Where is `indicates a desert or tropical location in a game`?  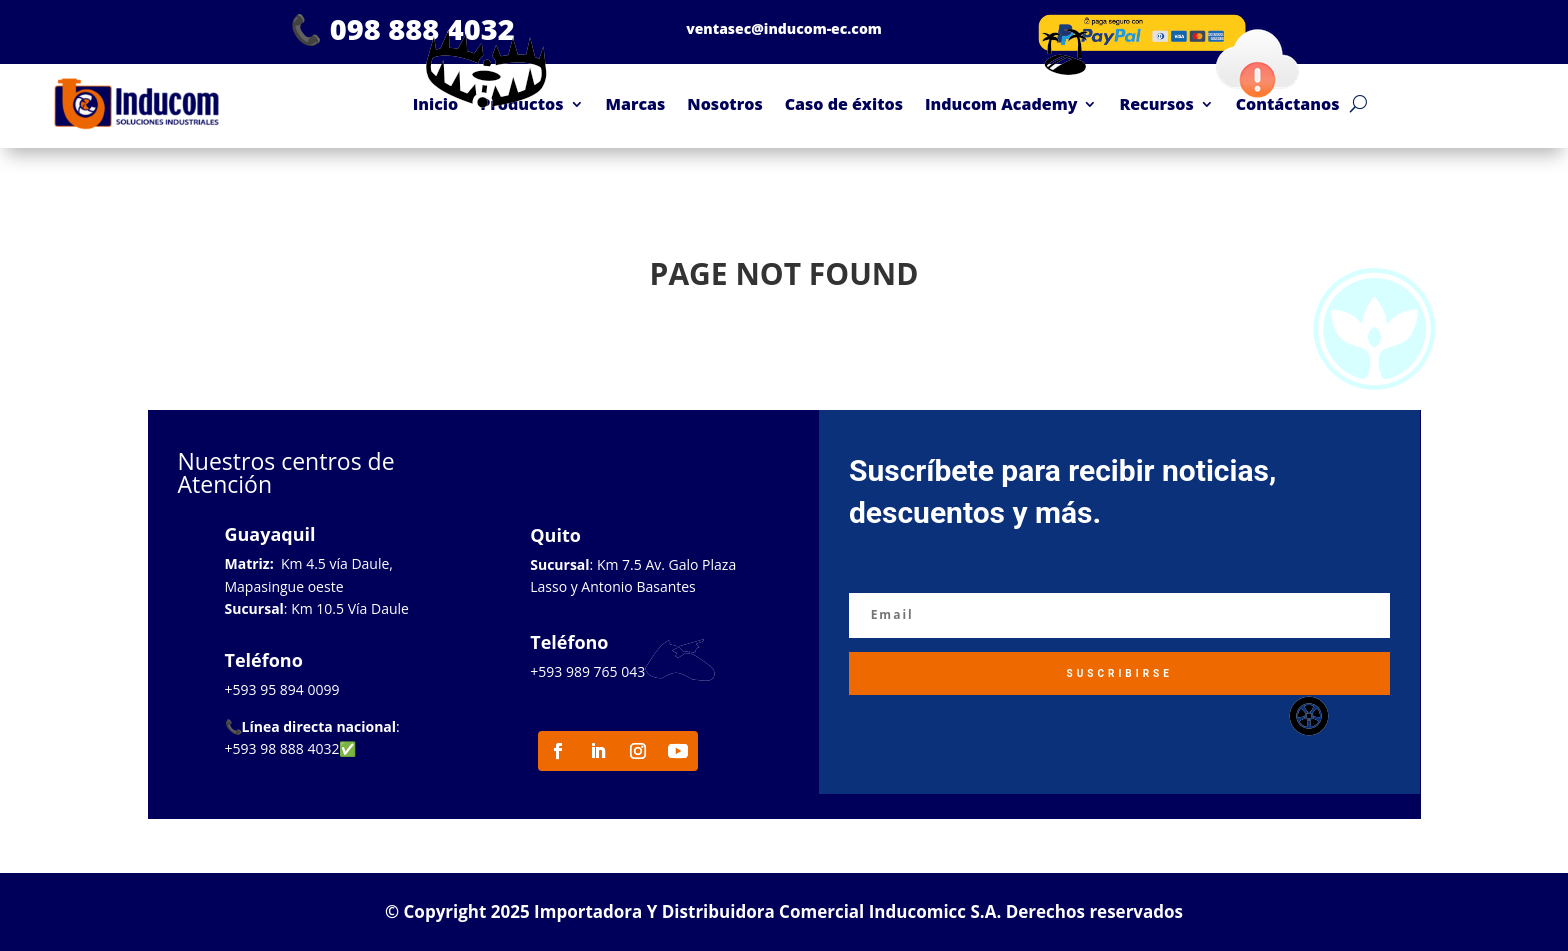
indicates a desert or tropical location in a game is located at coordinates (1065, 52).